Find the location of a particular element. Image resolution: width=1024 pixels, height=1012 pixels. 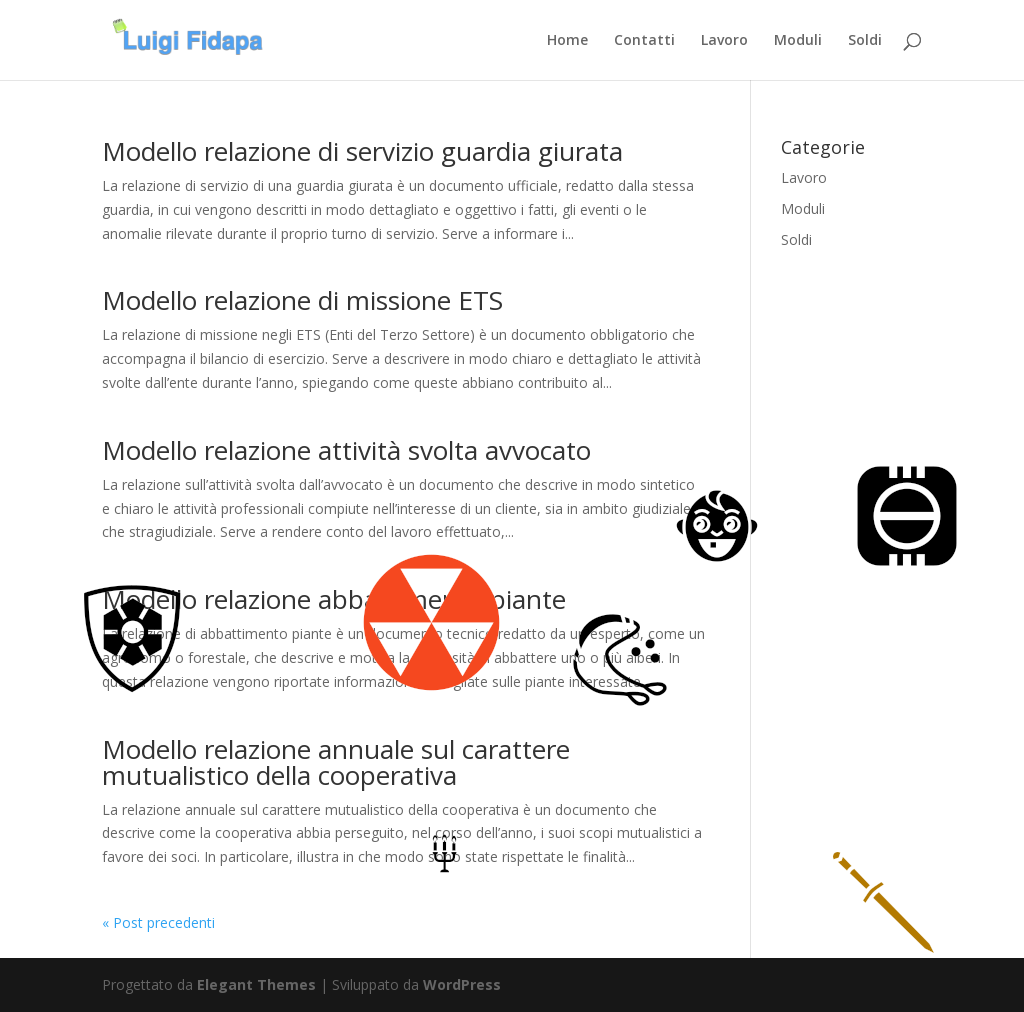

represents a microchip or processor component is located at coordinates (907, 516).